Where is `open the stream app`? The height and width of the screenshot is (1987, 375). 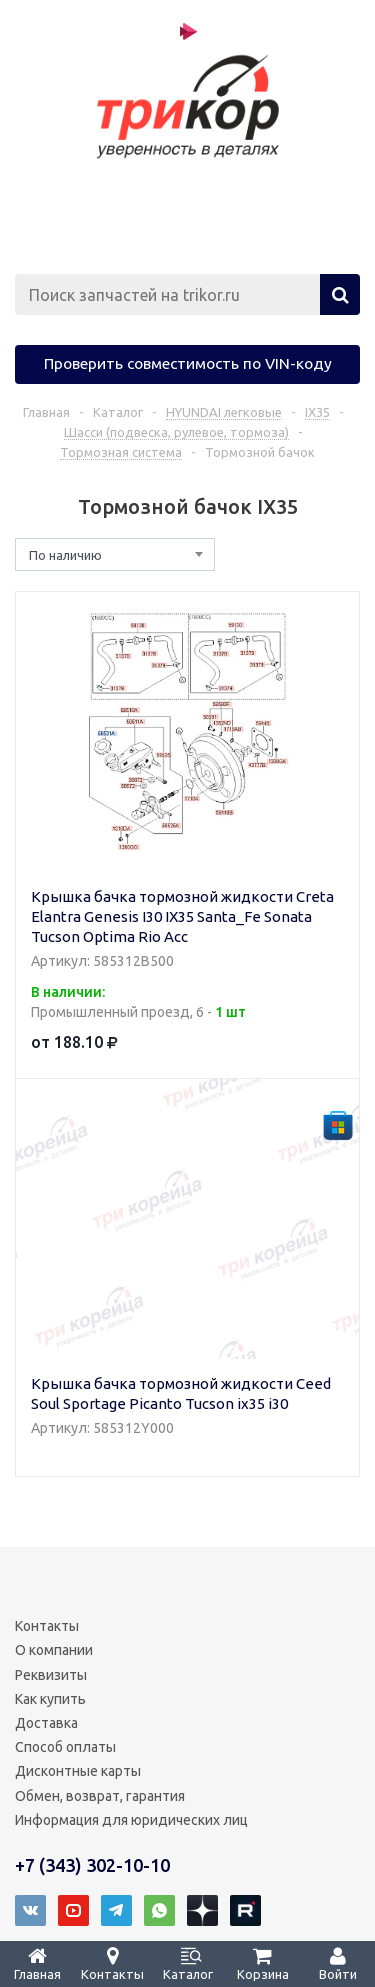
open the stream app is located at coordinates (188, 31).